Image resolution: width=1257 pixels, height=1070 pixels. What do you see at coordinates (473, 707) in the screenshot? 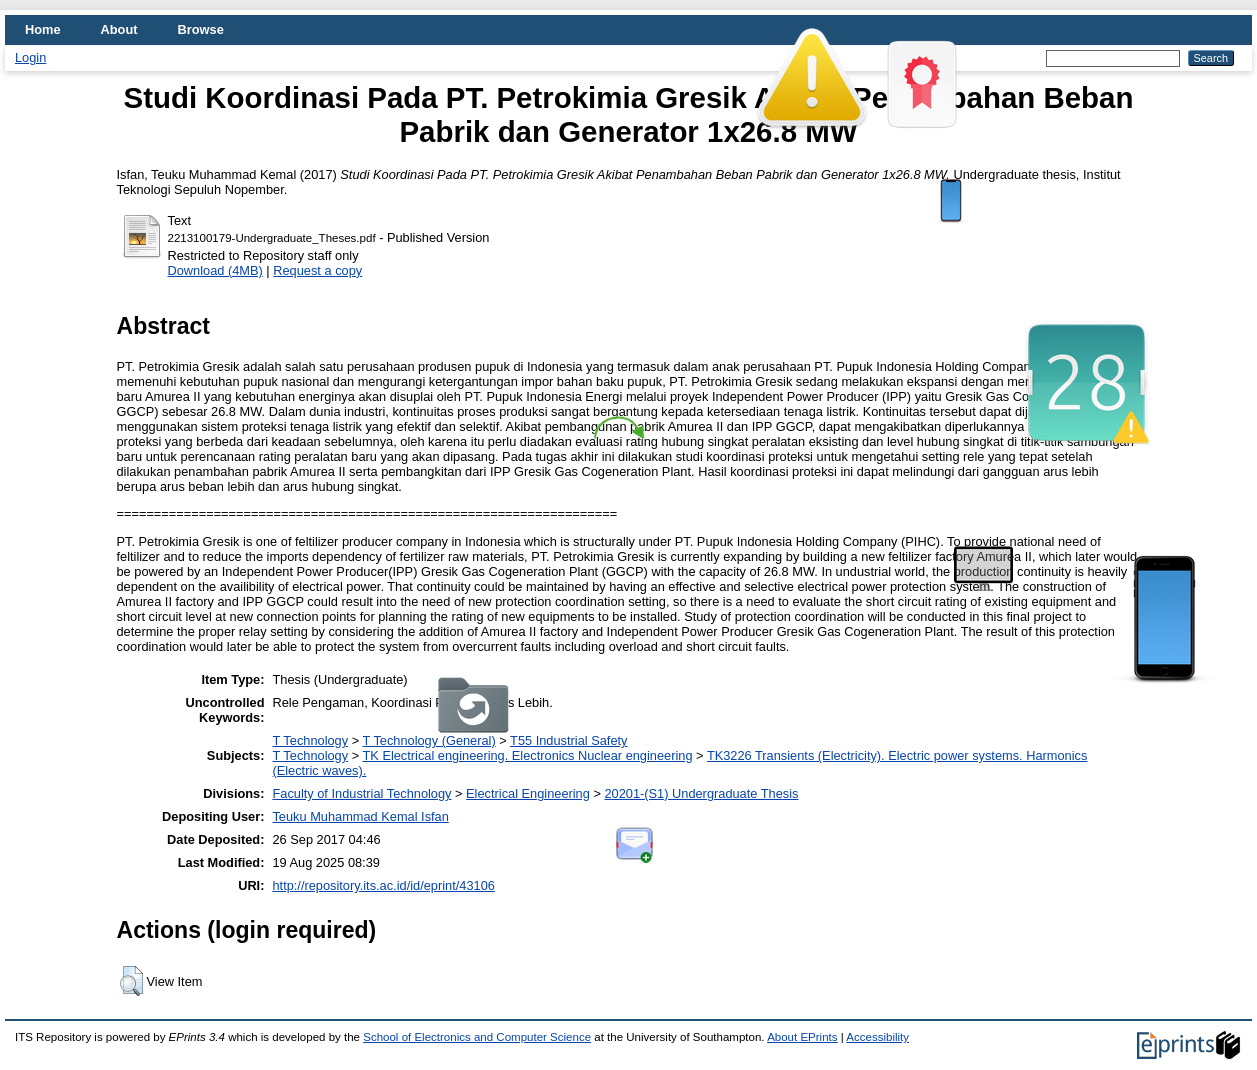
I see `folder containing portable applications` at bounding box center [473, 707].